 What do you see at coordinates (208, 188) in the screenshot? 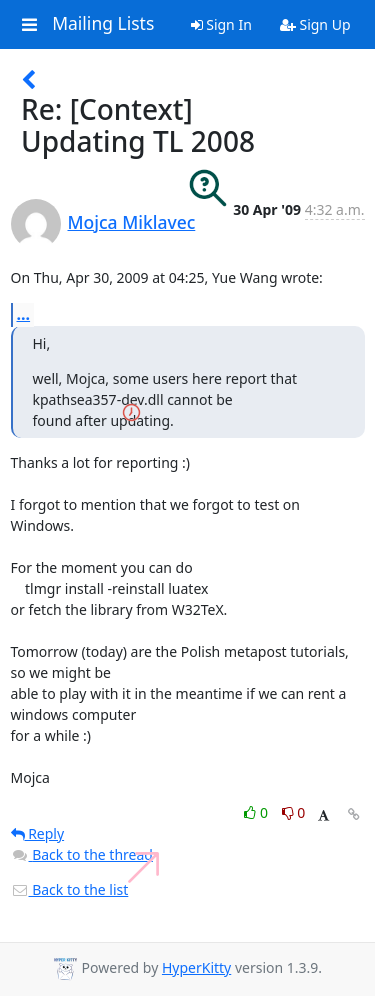
I see `search help or FAQ` at bounding box center [208, 188].